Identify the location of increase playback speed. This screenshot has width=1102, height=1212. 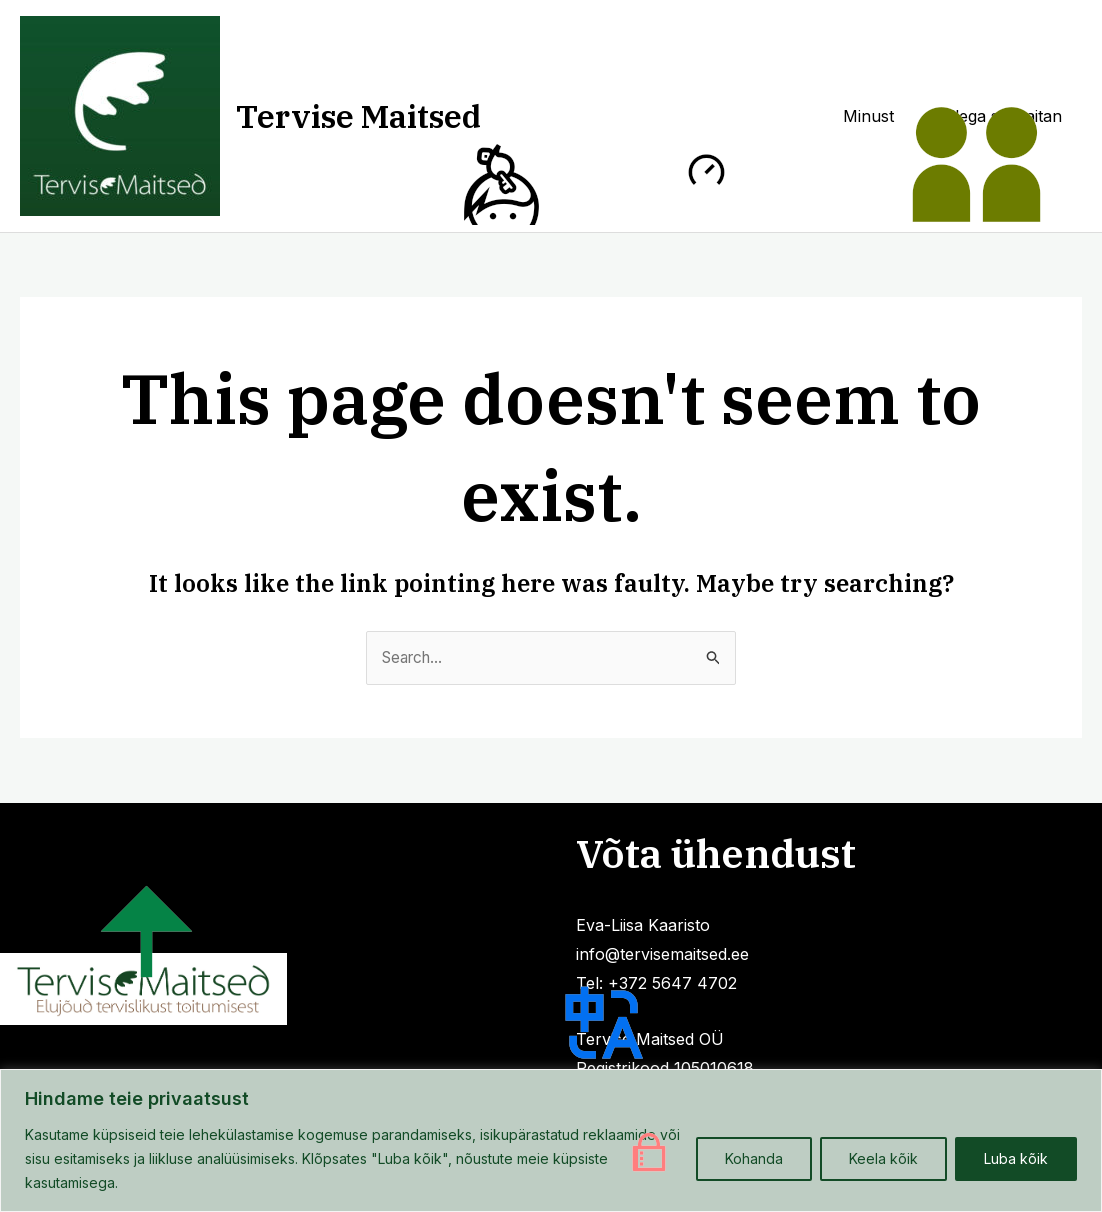
(706, 170).